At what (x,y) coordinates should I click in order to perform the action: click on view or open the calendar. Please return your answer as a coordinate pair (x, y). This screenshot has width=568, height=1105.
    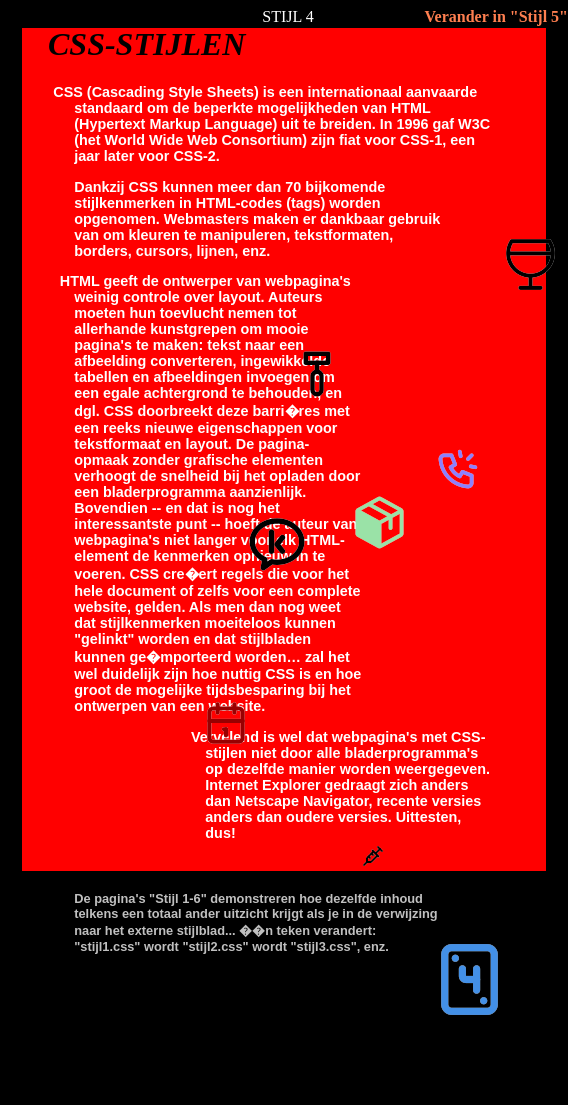
    Looking at the image, I should click on (226, 723).